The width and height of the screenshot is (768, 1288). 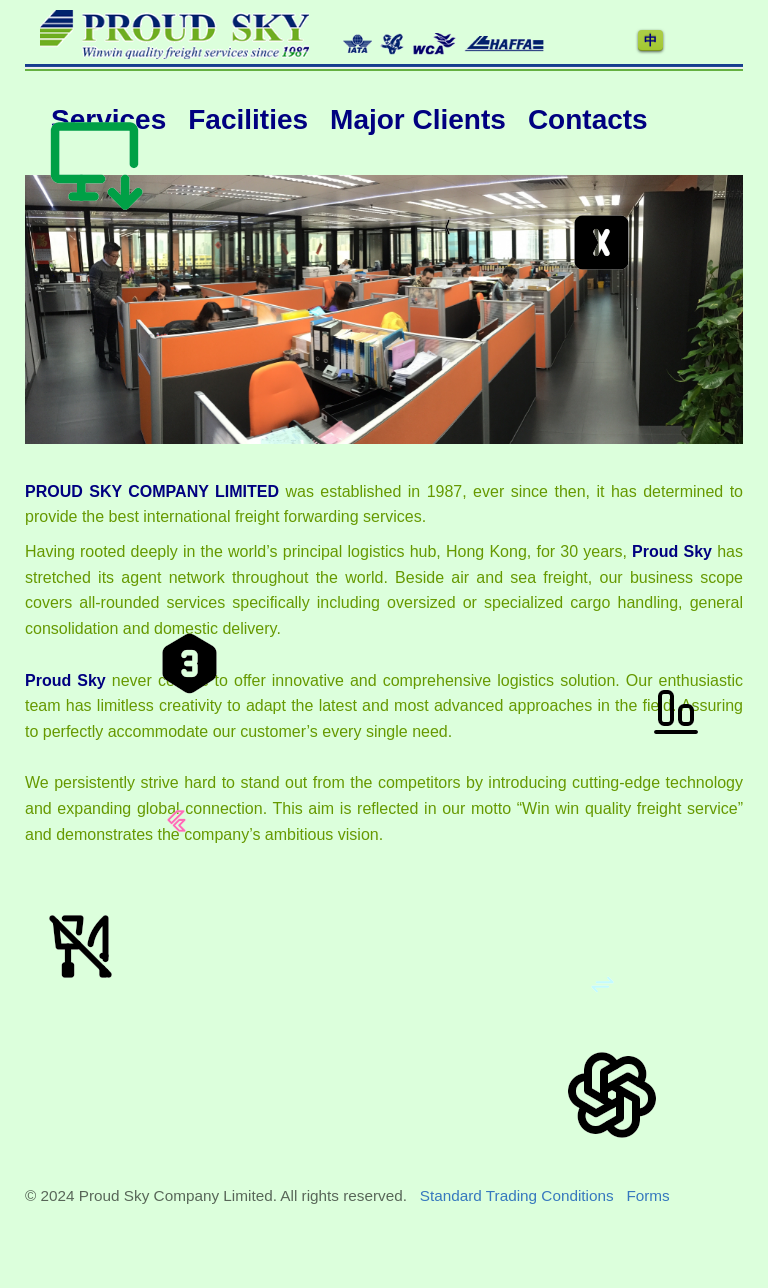 What do you see at coordinates (448, 227) in the screenshot?
I see `navigate to the previous item or page` at bounding box center [448, 227].